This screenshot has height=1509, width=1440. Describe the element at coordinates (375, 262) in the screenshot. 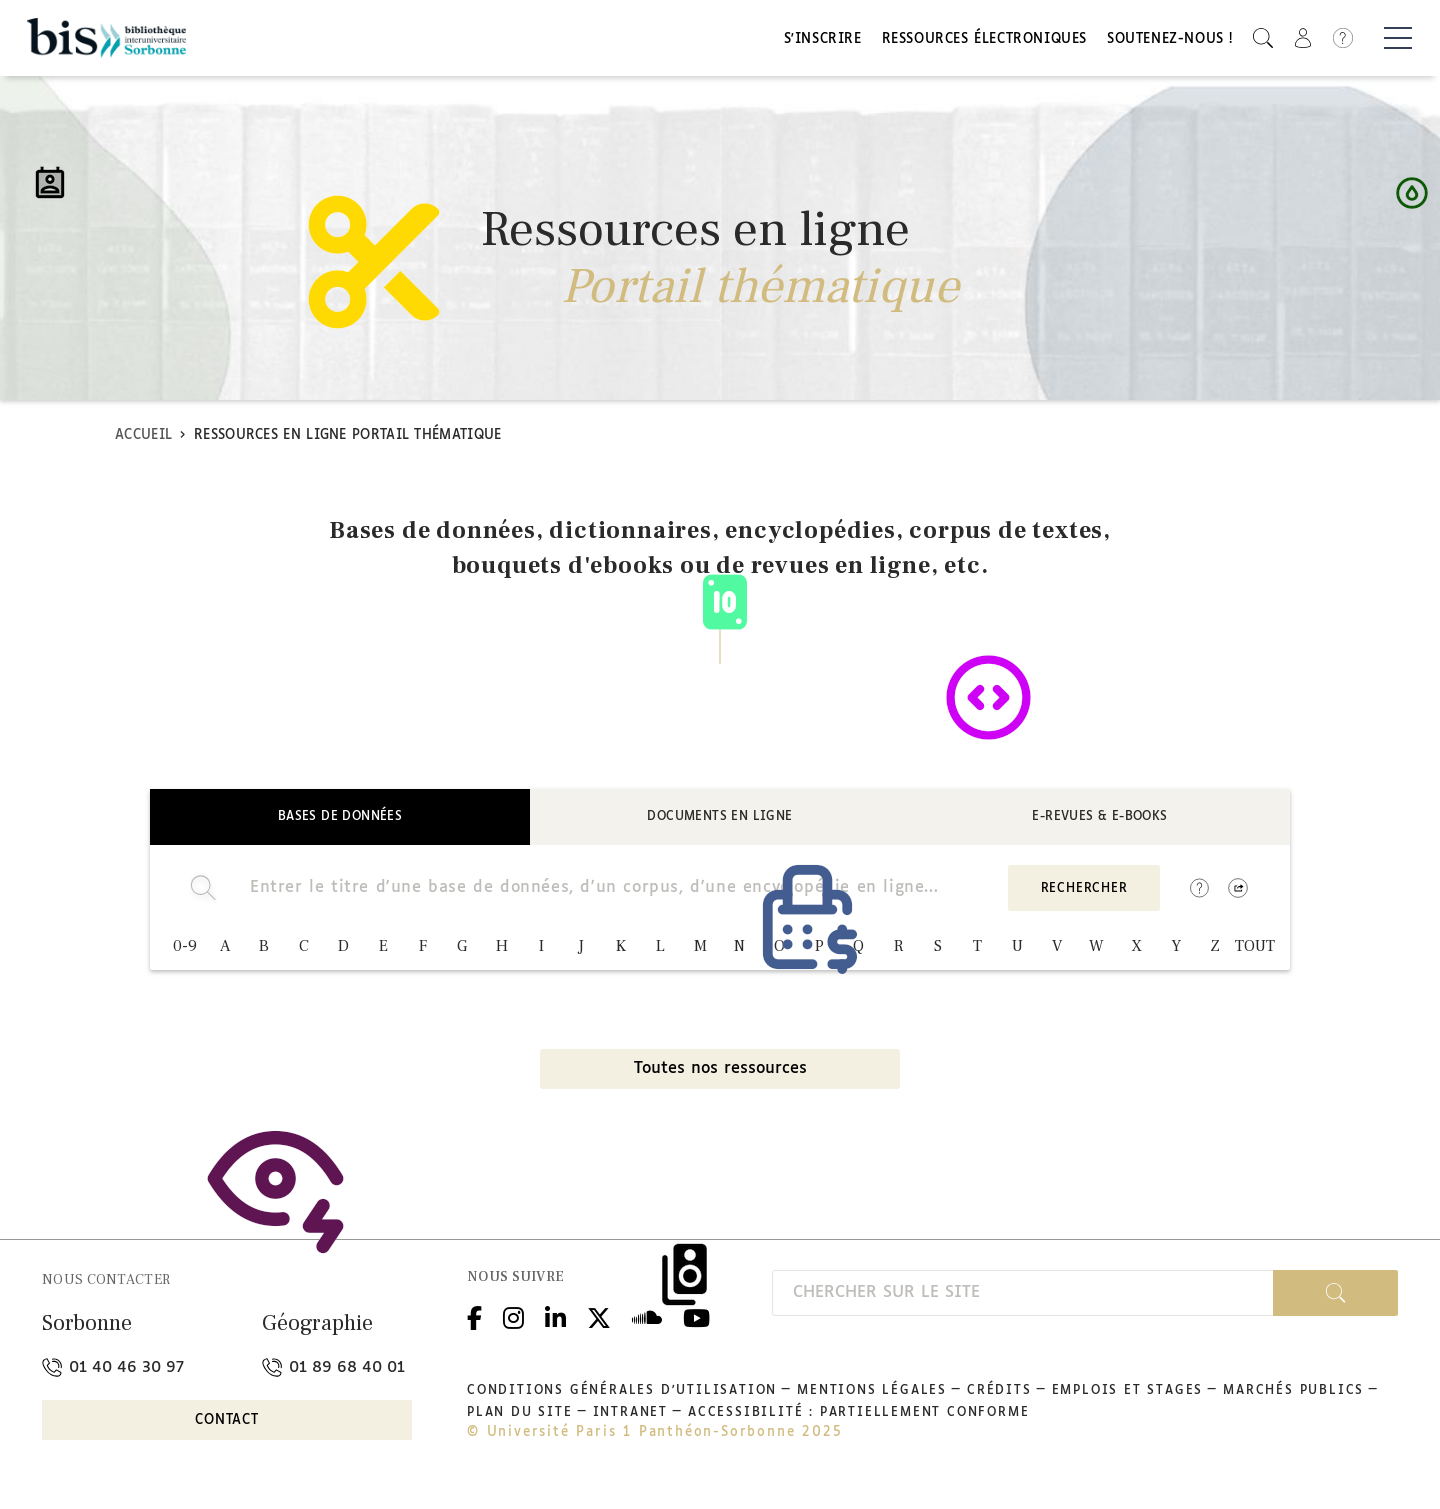

I see `cut selected content` at that location.